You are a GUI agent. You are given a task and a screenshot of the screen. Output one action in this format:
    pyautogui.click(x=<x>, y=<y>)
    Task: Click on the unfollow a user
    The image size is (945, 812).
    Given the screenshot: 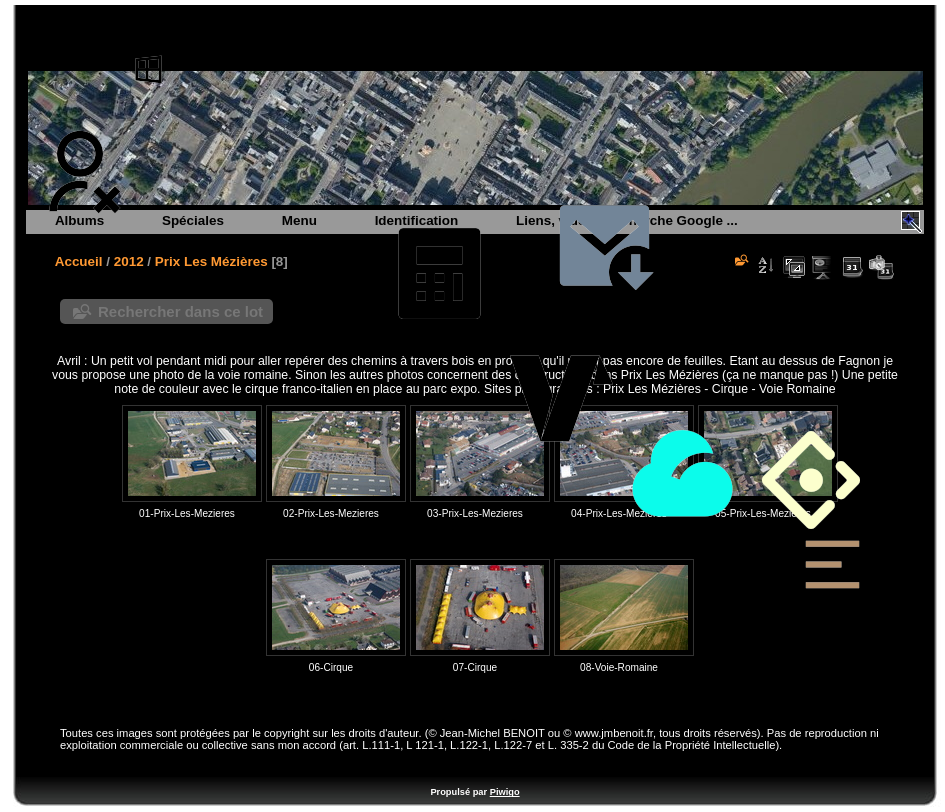 What is the action you would take?
    pyautogui.click(x=80, y=173)
    